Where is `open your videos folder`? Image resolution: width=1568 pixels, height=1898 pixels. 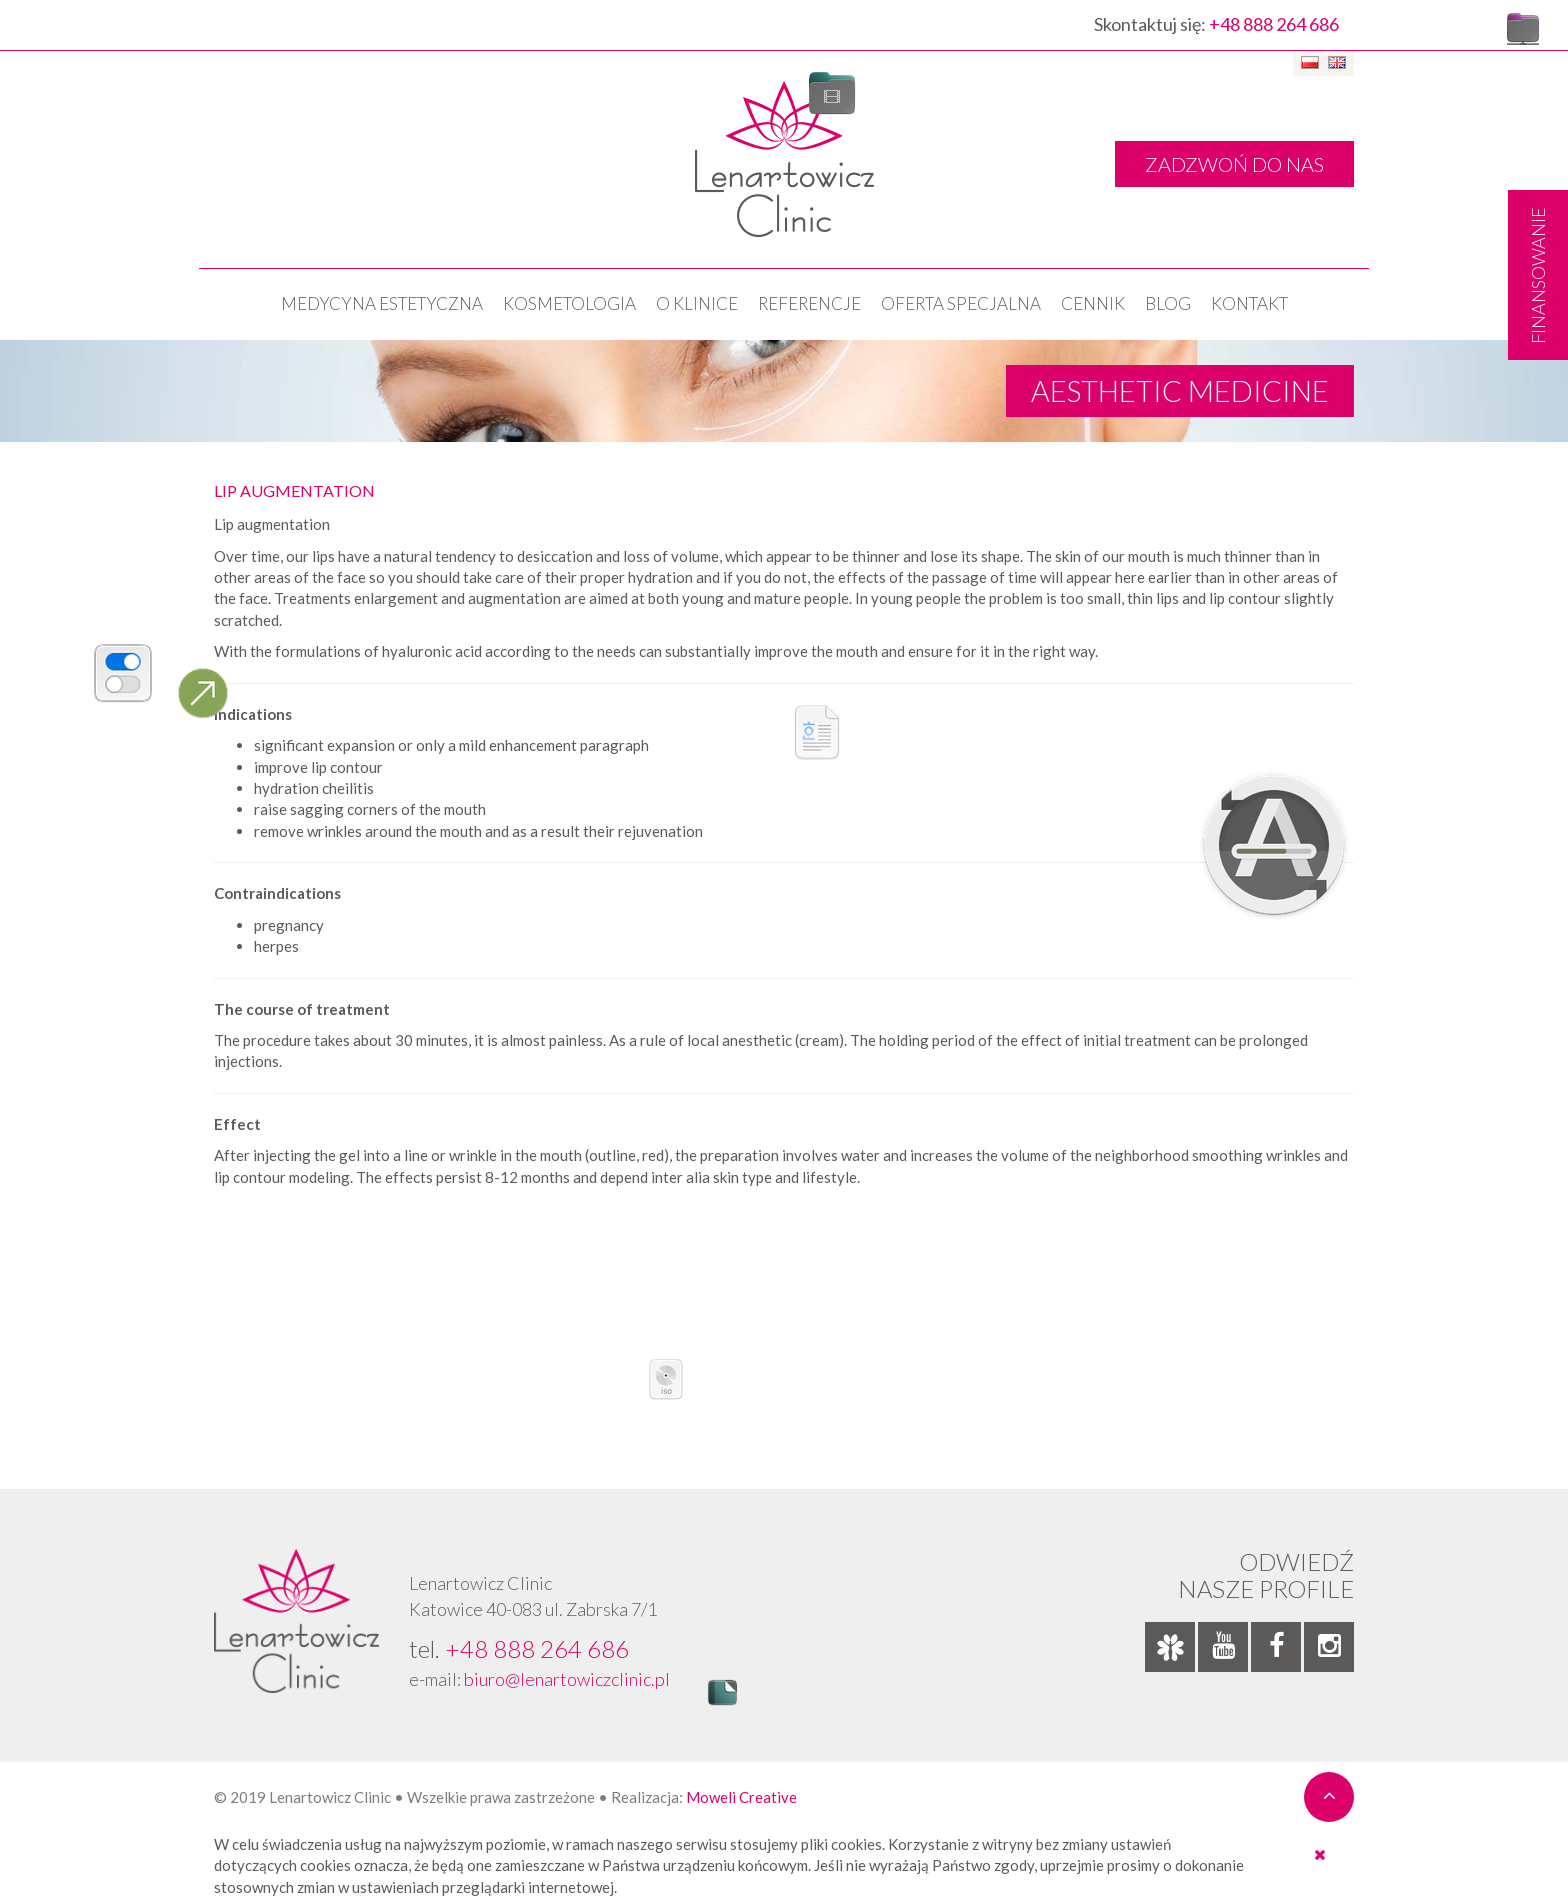 open your videos folder is located at coordinates (832, 93).